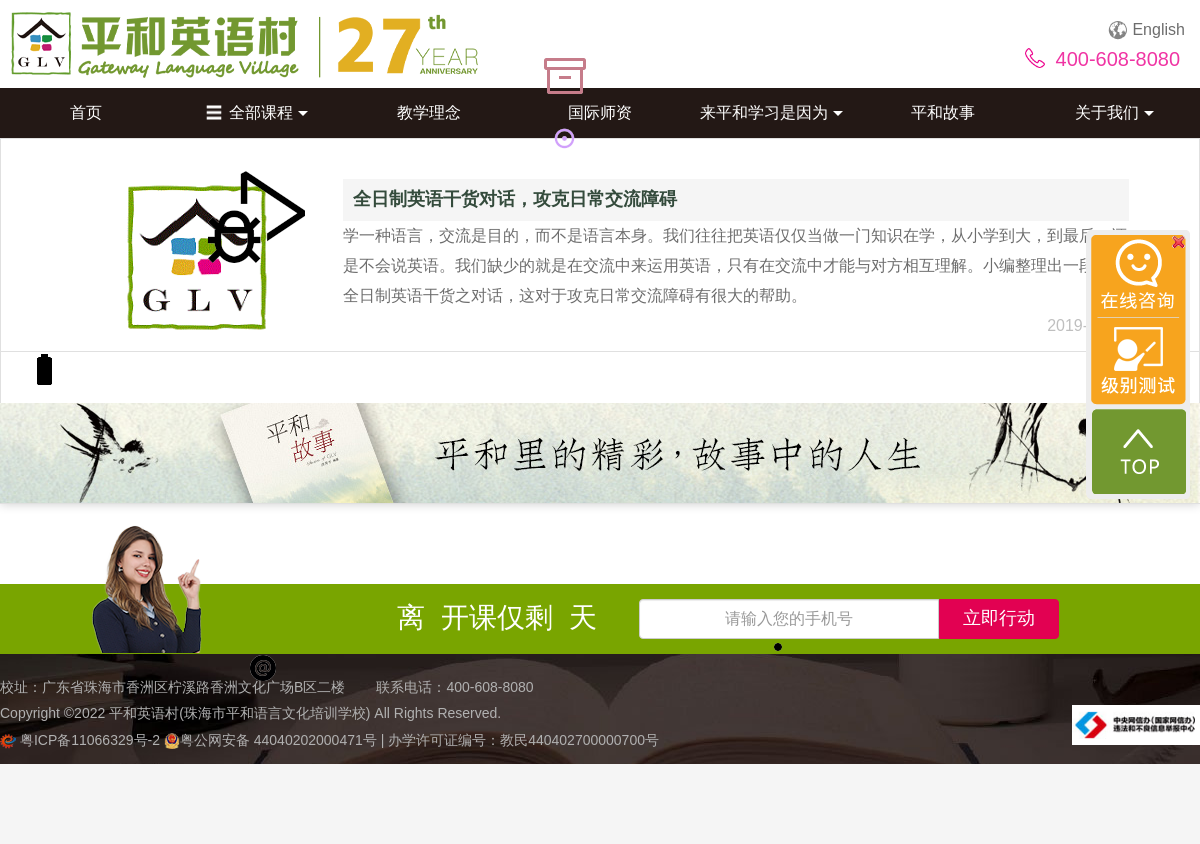 This screenshot has height=844, width=1200. Describe the element at coordinates (263, 668) in the screenshot. I see `access email or contact options` at that location.